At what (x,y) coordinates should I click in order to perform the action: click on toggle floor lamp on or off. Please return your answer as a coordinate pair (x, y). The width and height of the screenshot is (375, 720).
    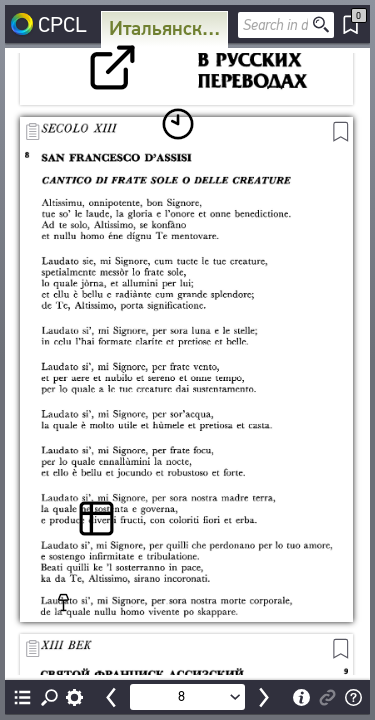
    Looking at the image, I should click on (63, 602).